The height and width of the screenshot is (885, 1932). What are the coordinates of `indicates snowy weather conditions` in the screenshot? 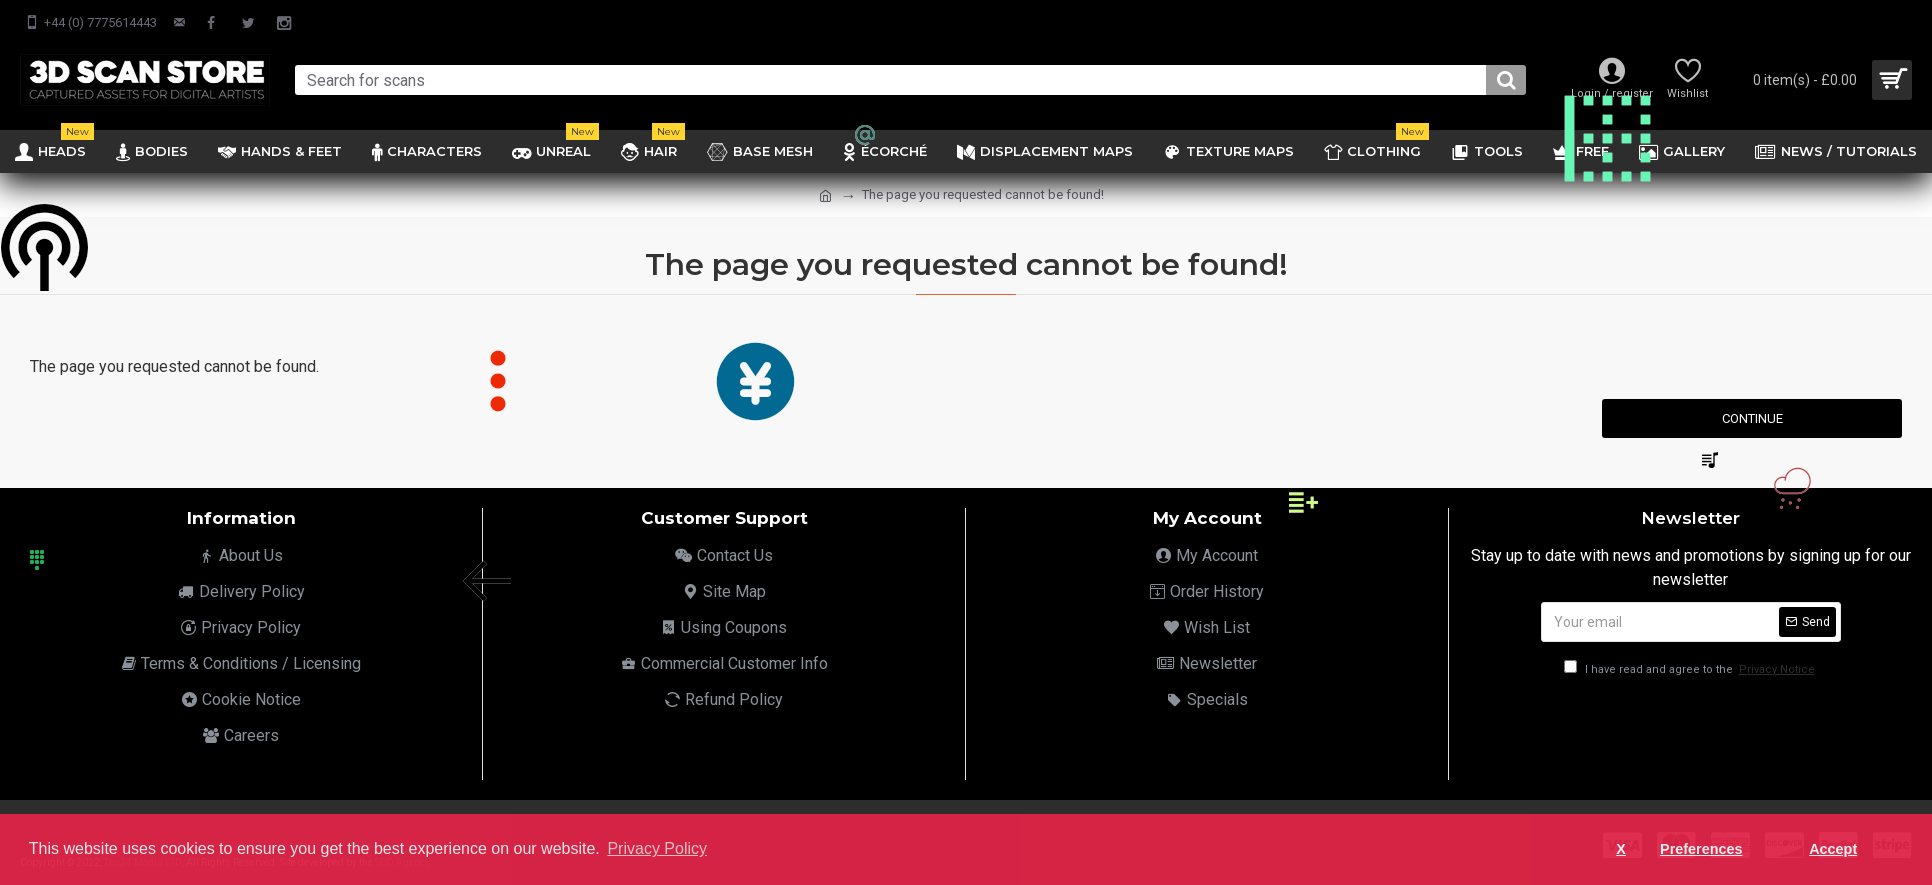 It's located at (1792, 487).